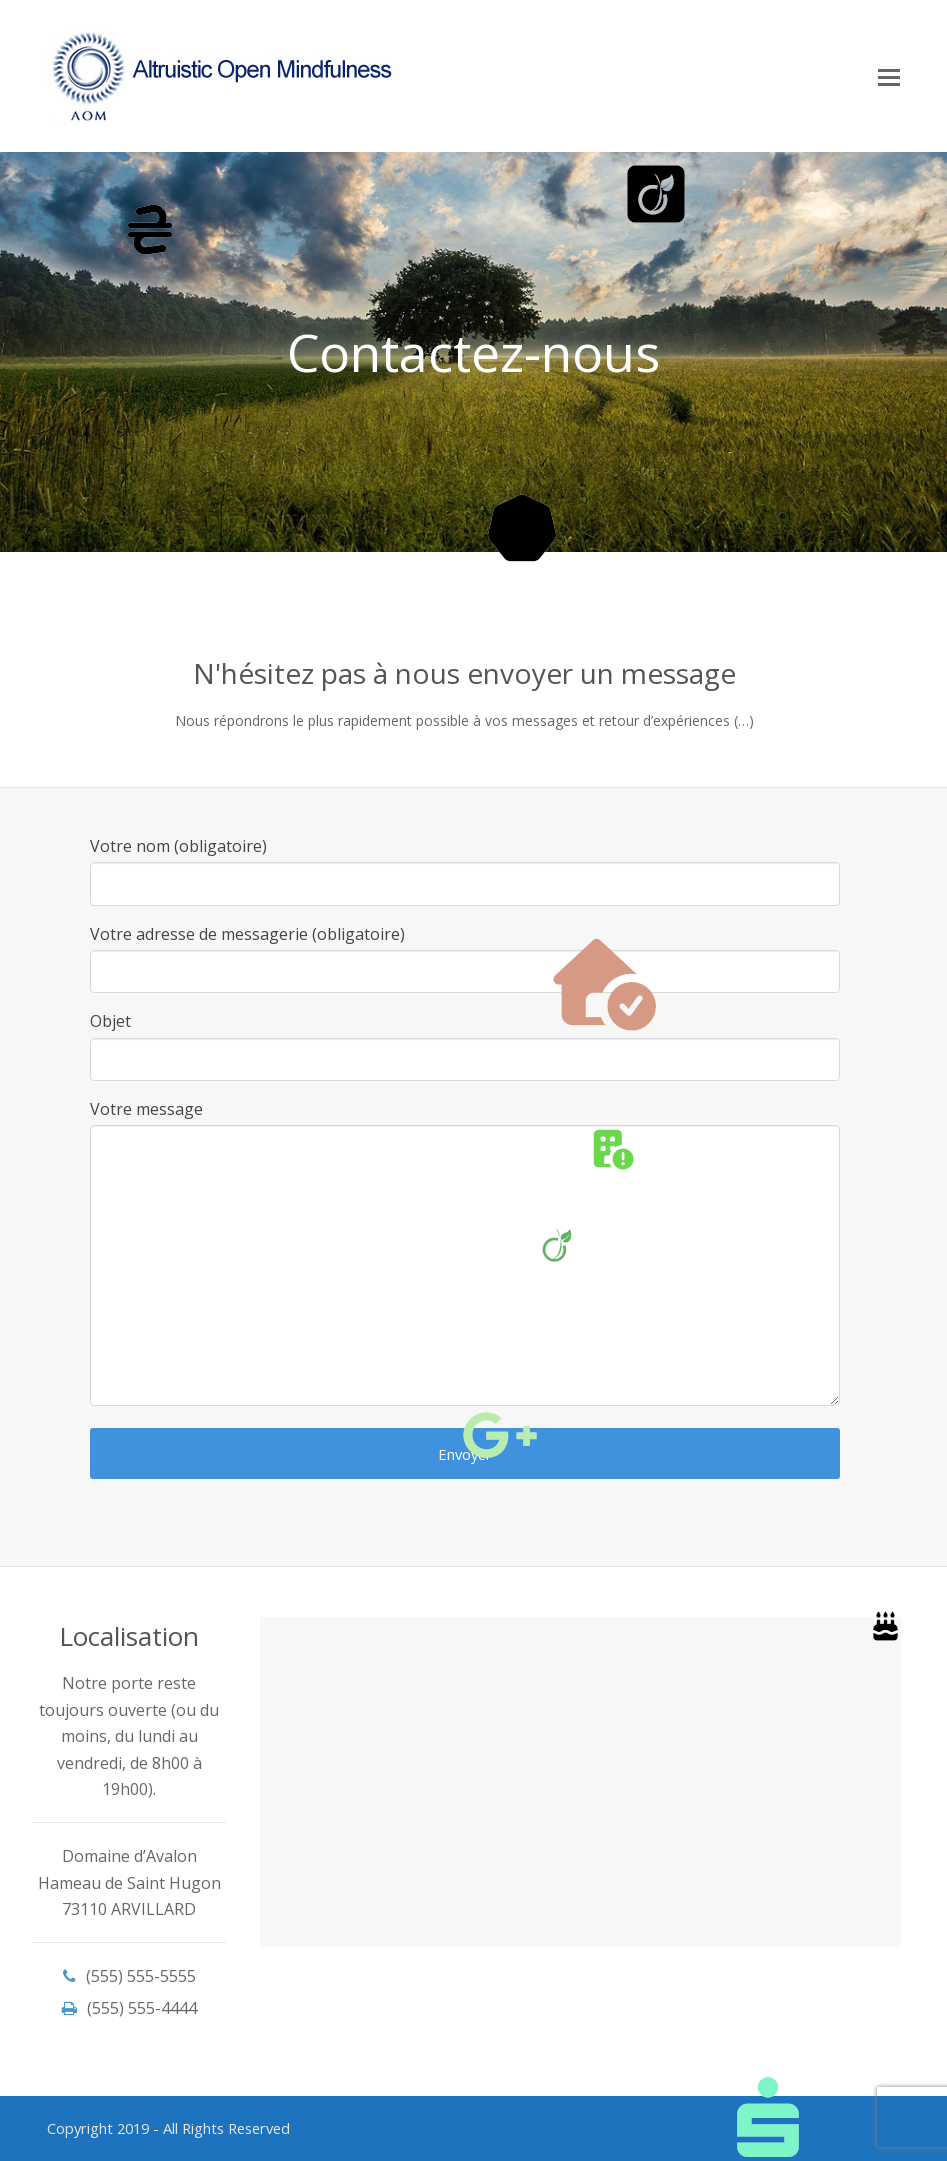 This screenshot has height=2161, width=947. What do you see at coordinates (602, 982) in the screenshot?
I see `home verification complete` at bounding box center [602, 982].